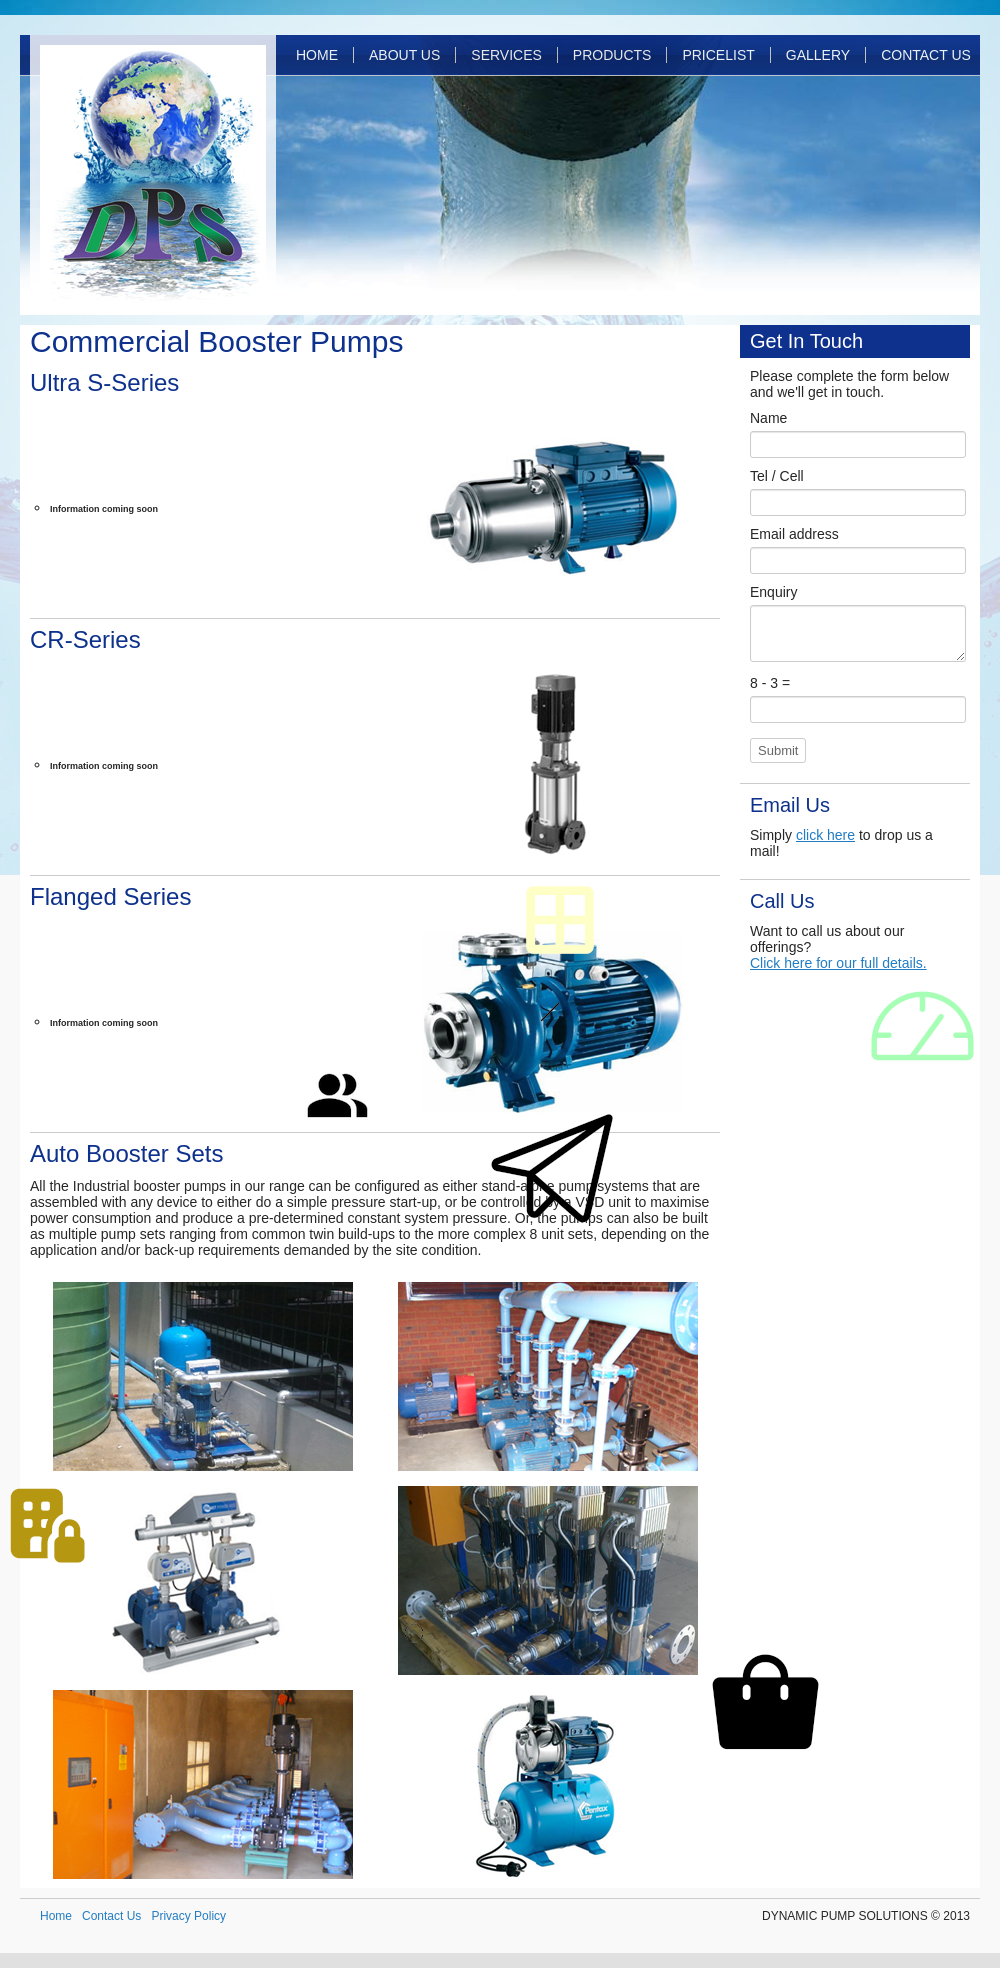 This screenshot has width=1000, height=1968. Describe the element at coordinates (414, 1633) in the screenshot. I see `indicates loading or processing in progress` at that location.